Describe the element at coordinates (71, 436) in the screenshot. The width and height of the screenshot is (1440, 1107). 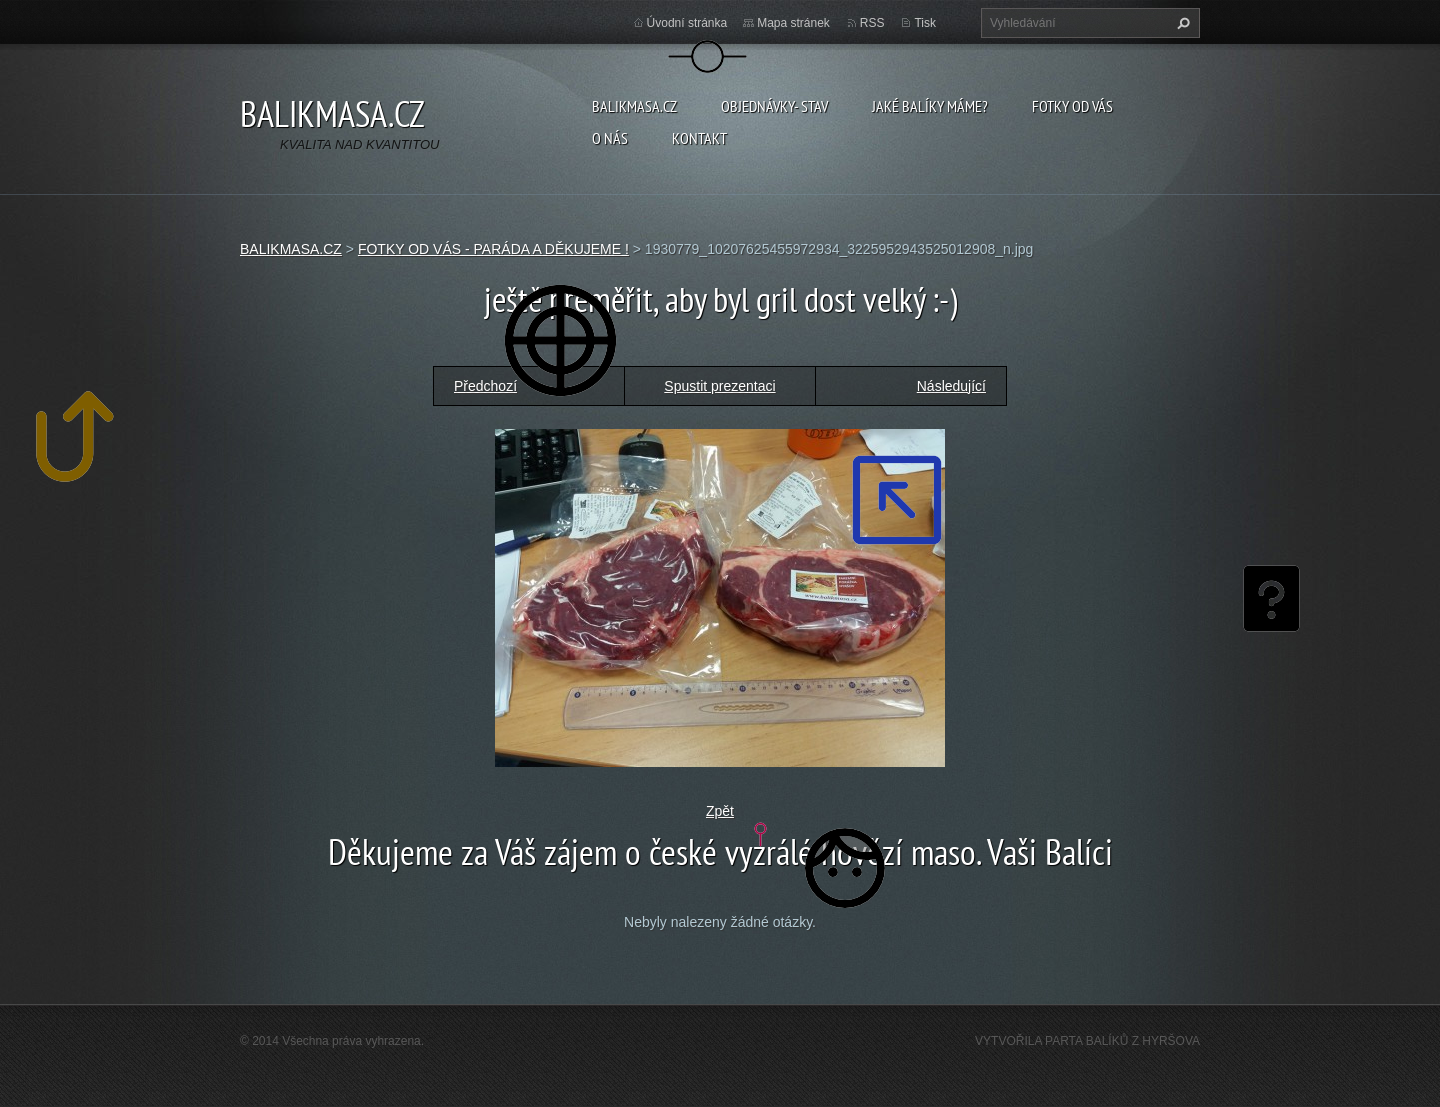
I see `redo or repeat last action` at that location.